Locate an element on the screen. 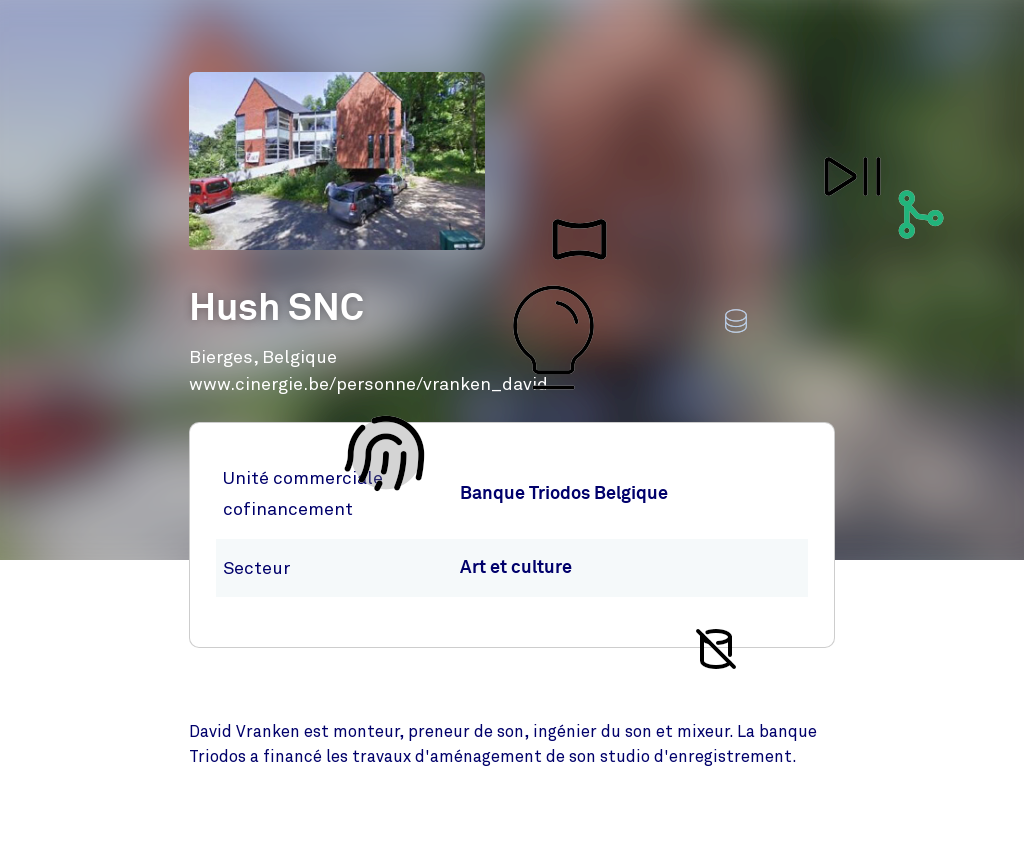  merge branches in version control is located at coordinates (917, 214).